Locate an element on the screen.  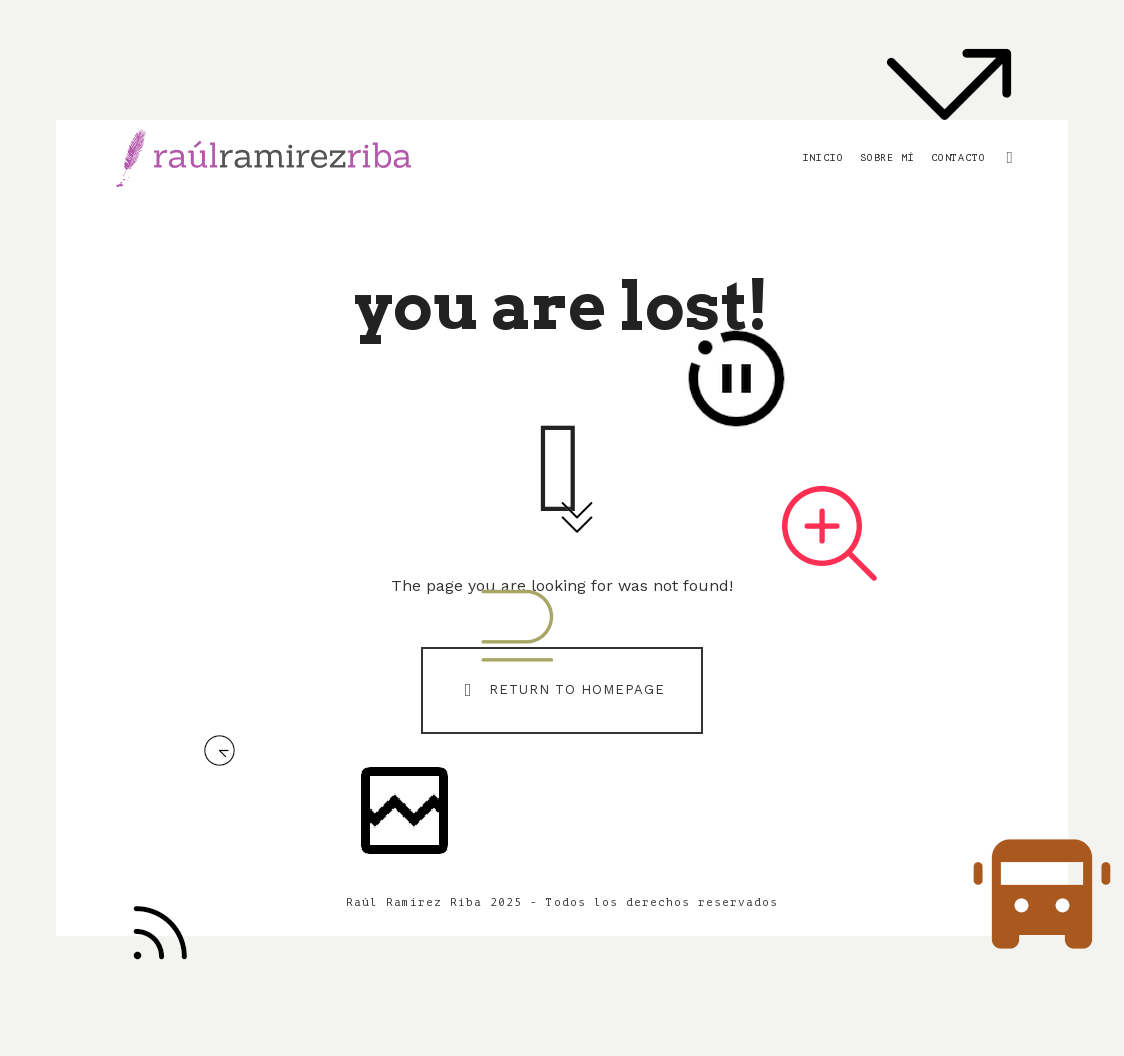
subscribe to RSS feed is located at coordinates (156, 936).